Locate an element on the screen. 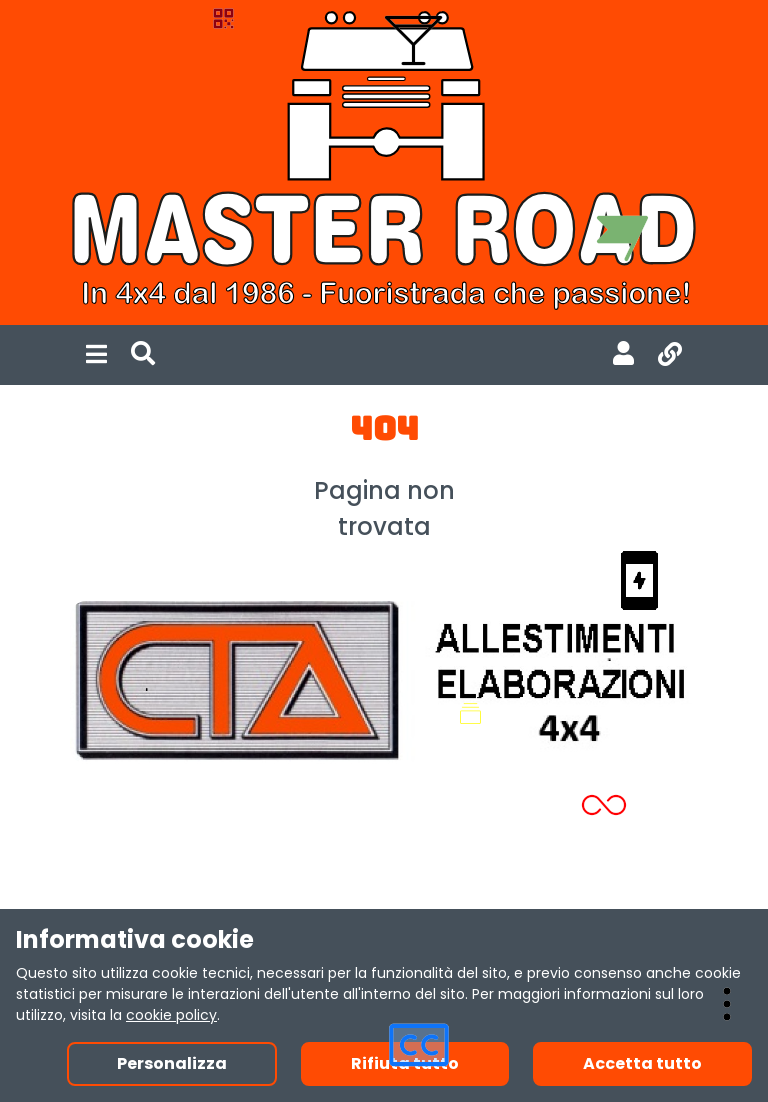  enable closed captions for video content is located at coordinates (419, 1045).